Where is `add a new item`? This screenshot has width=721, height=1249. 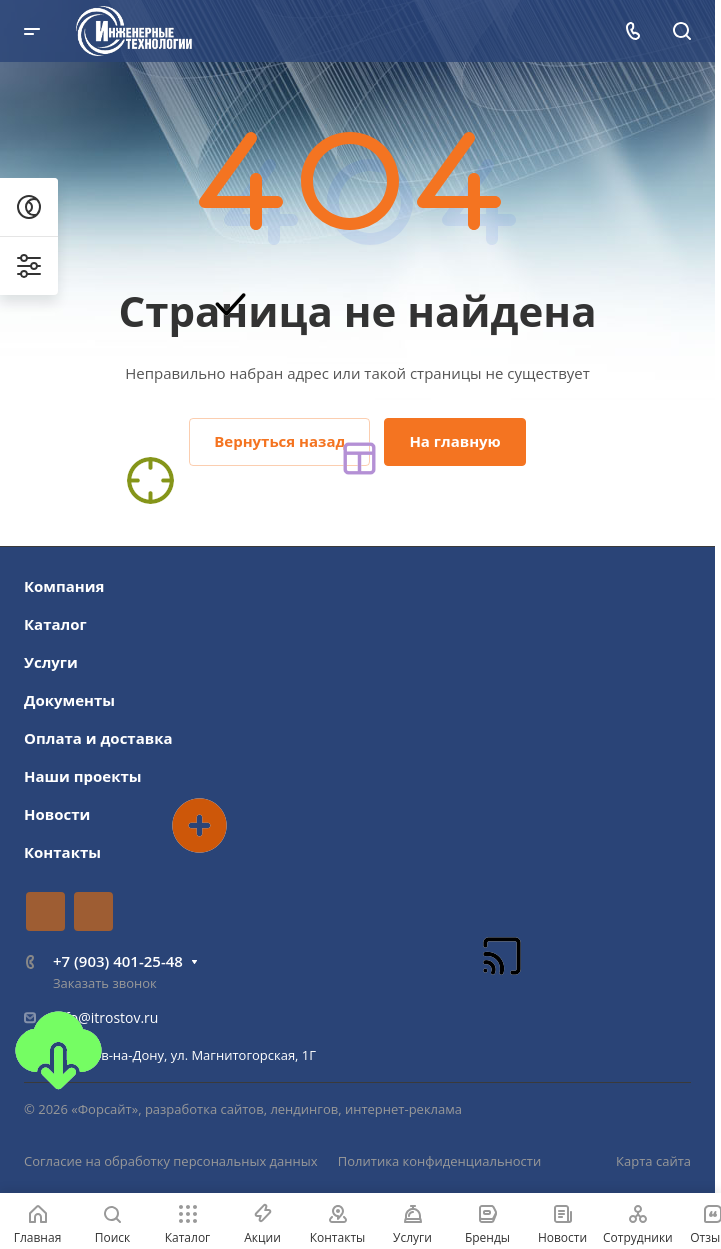 add a new item is located at coordinates (199, 825).